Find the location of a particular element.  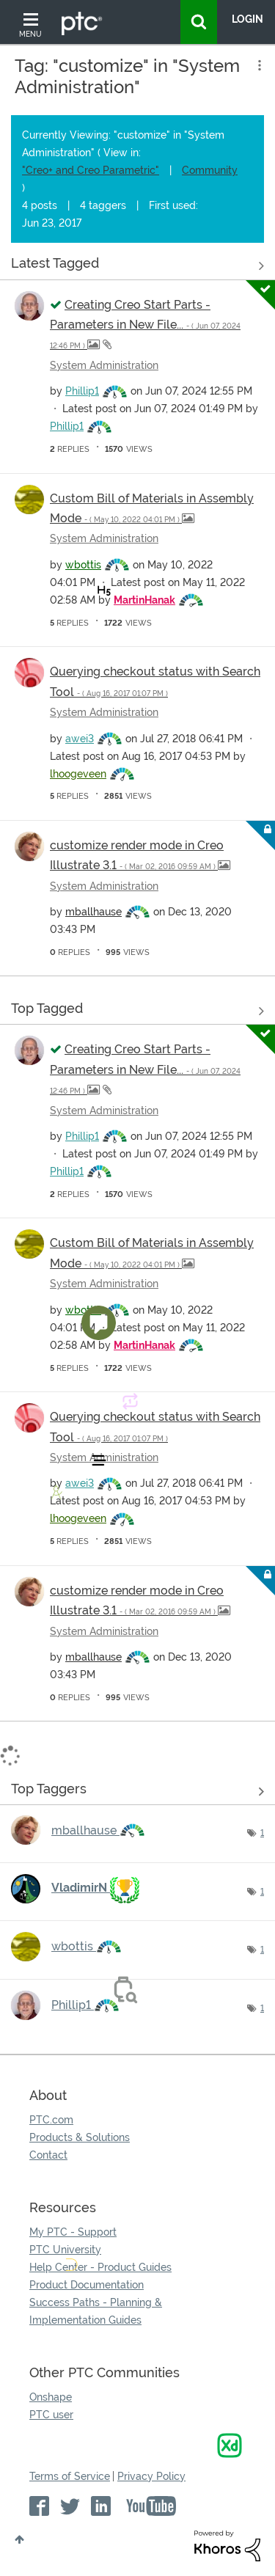

search for a connected smartwatch is located at coordinates (123, 1989).